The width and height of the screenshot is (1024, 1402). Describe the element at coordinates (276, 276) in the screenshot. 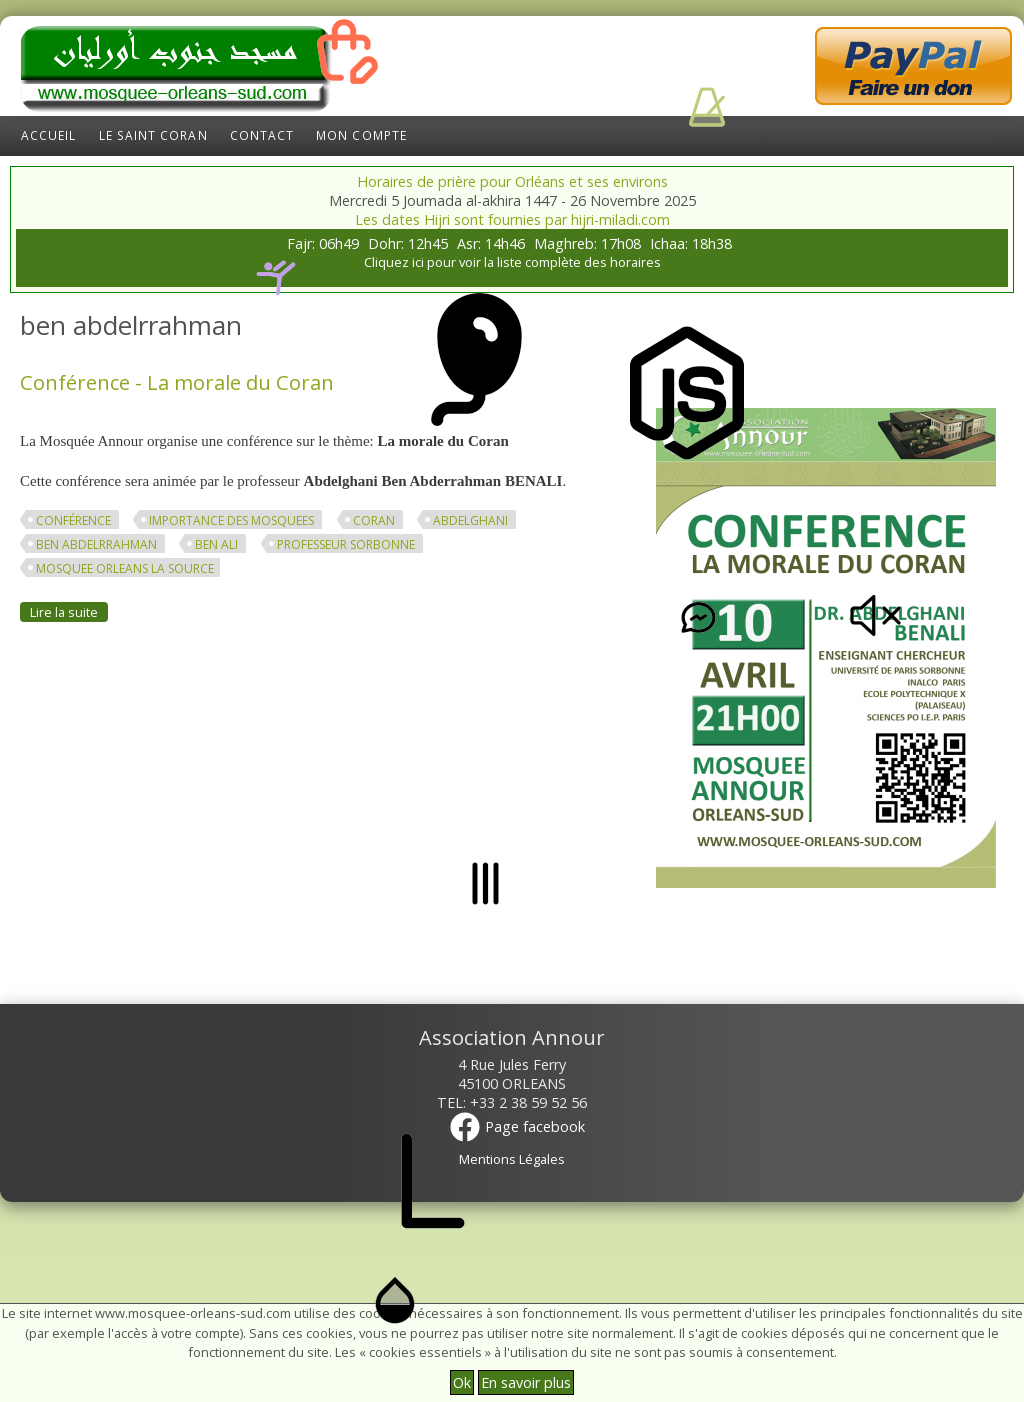

I see `view gymnastics or fitness activities` at that location.